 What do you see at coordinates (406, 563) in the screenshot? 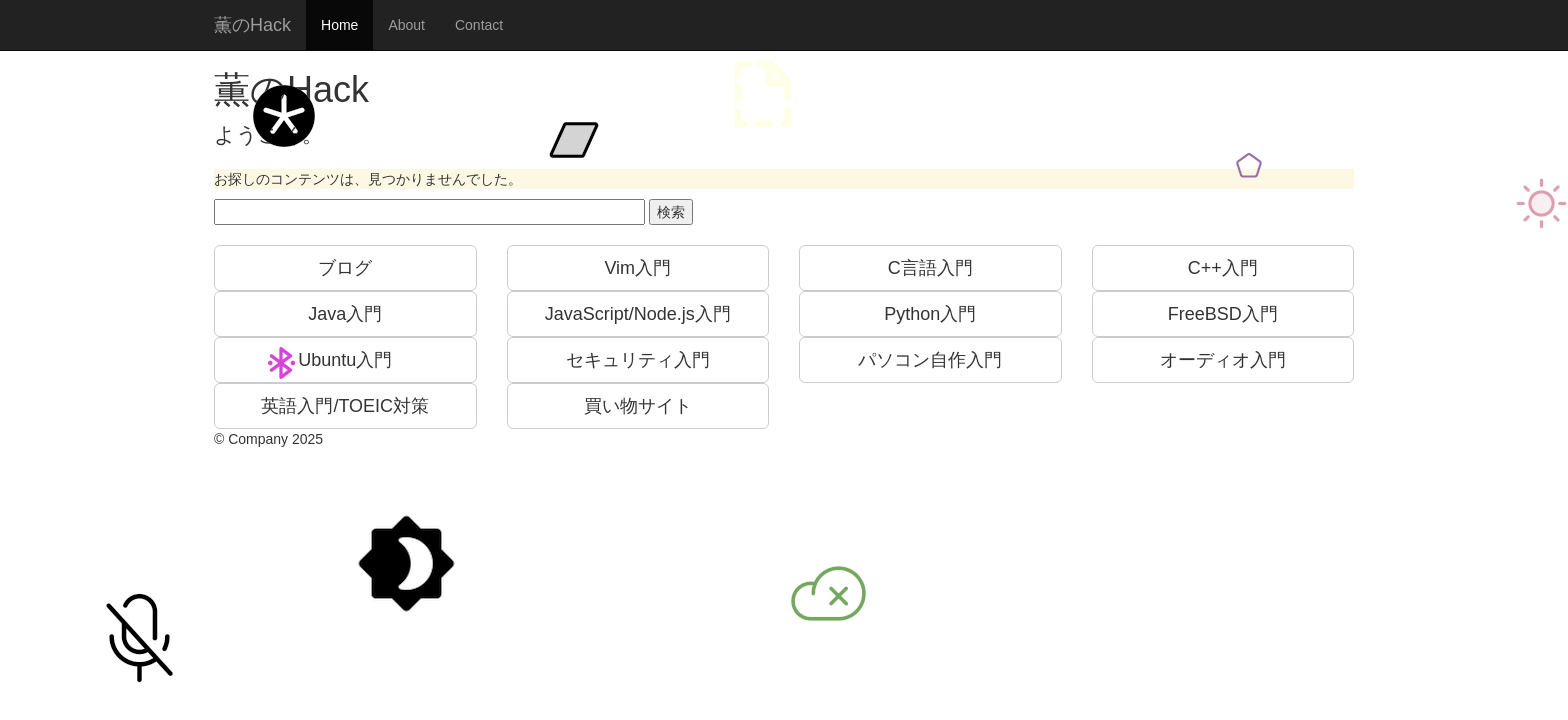
I see `toggle dark mode or night theme` at bounding box center [406, 563].